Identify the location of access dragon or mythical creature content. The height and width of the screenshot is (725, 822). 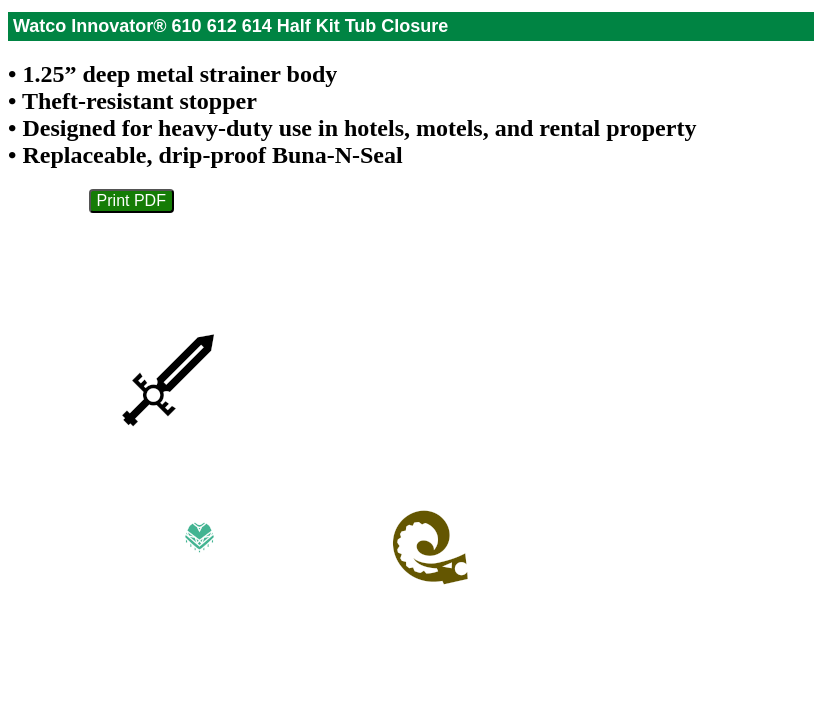
(430, 548).